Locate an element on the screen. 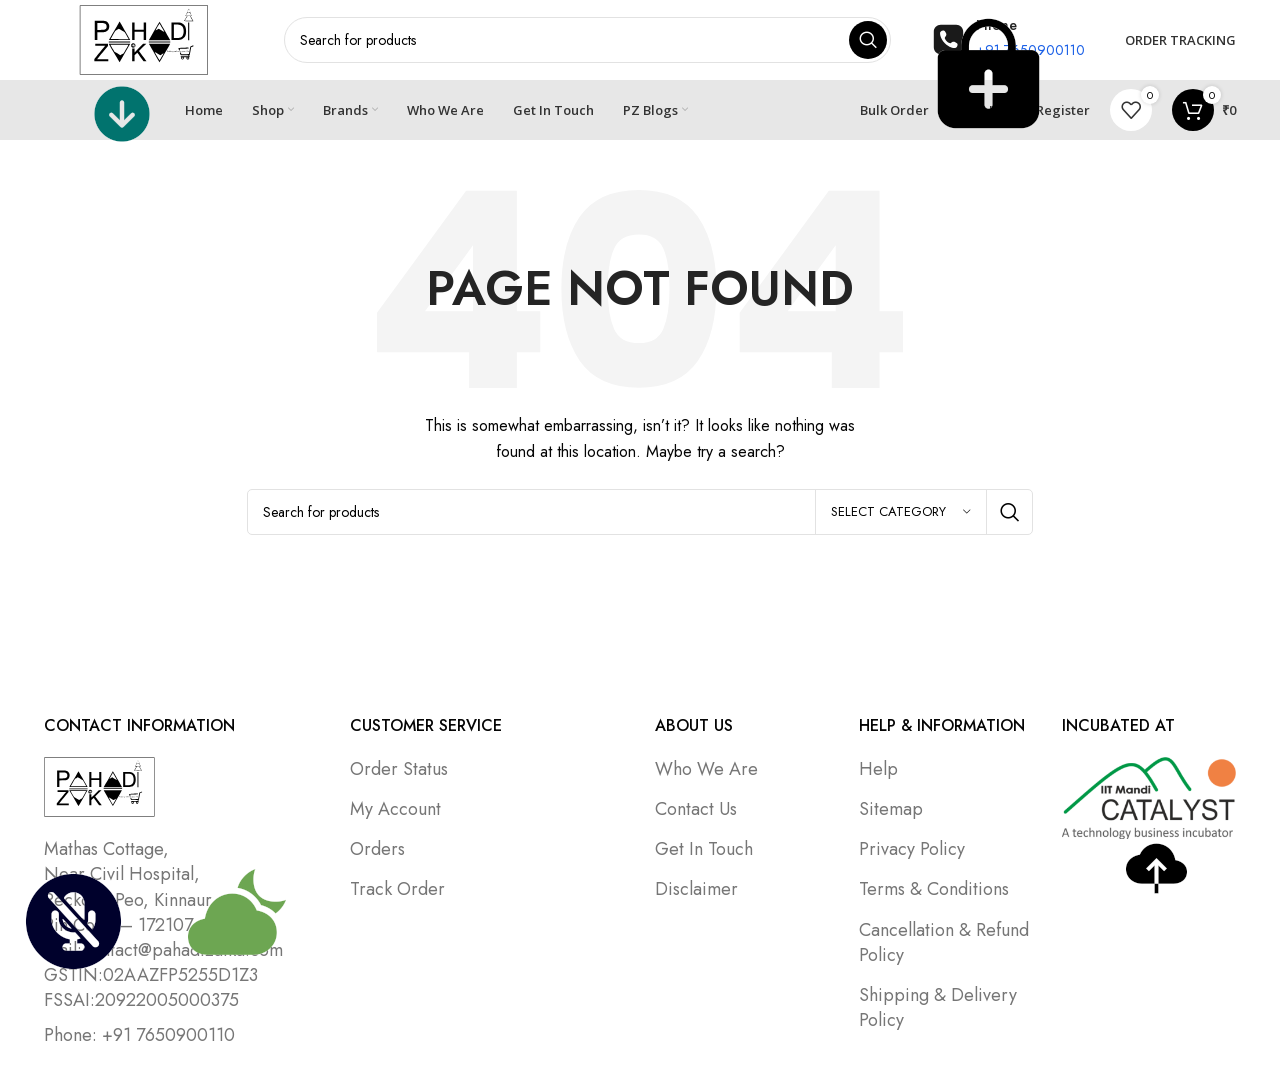 This screenshot has width=1280, height=1069. add item to shopping bag is located at coordinates (988, 73).